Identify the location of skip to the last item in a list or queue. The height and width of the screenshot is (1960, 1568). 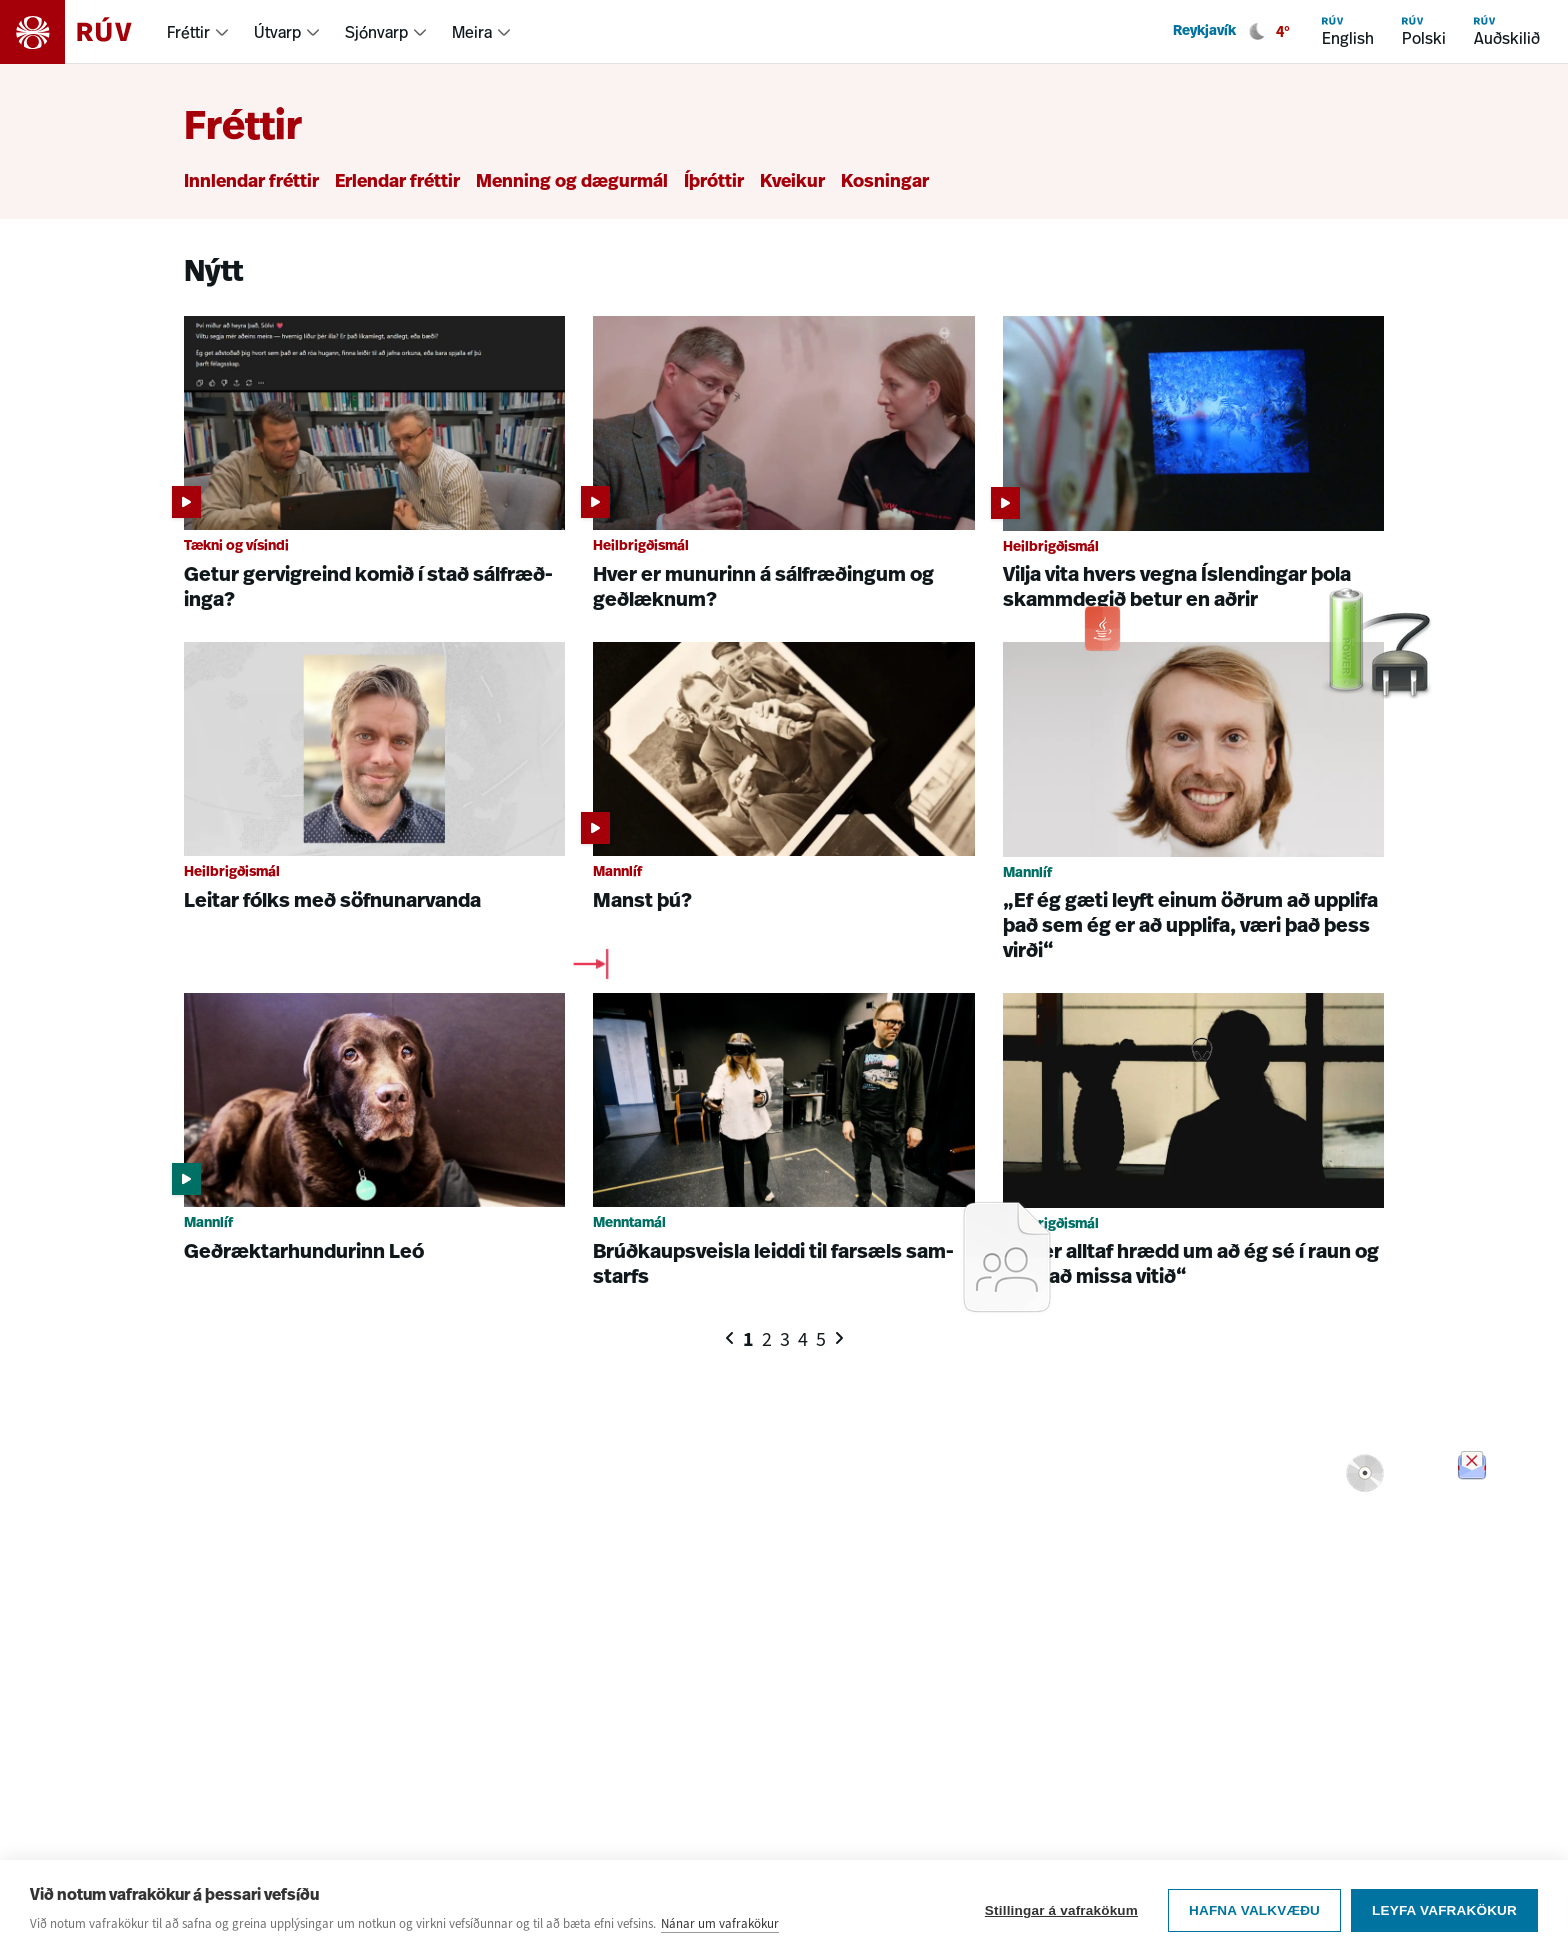
(591, 964).